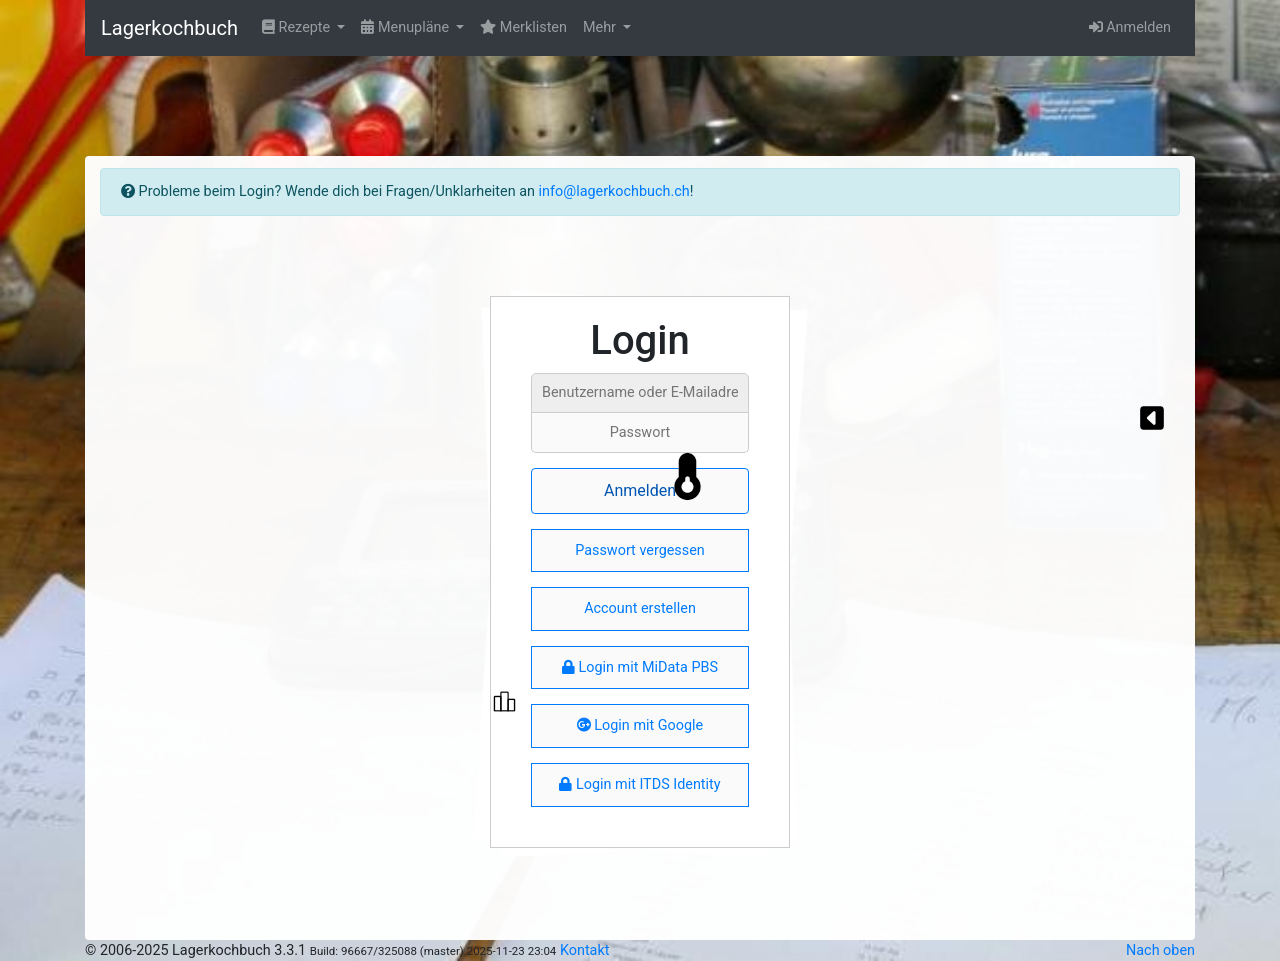 The height and width of the screenshot is (961, 1280). Describe the element at coordinates (687, 476) in the screenshot. I see `indicates low temperature reading` at that location.